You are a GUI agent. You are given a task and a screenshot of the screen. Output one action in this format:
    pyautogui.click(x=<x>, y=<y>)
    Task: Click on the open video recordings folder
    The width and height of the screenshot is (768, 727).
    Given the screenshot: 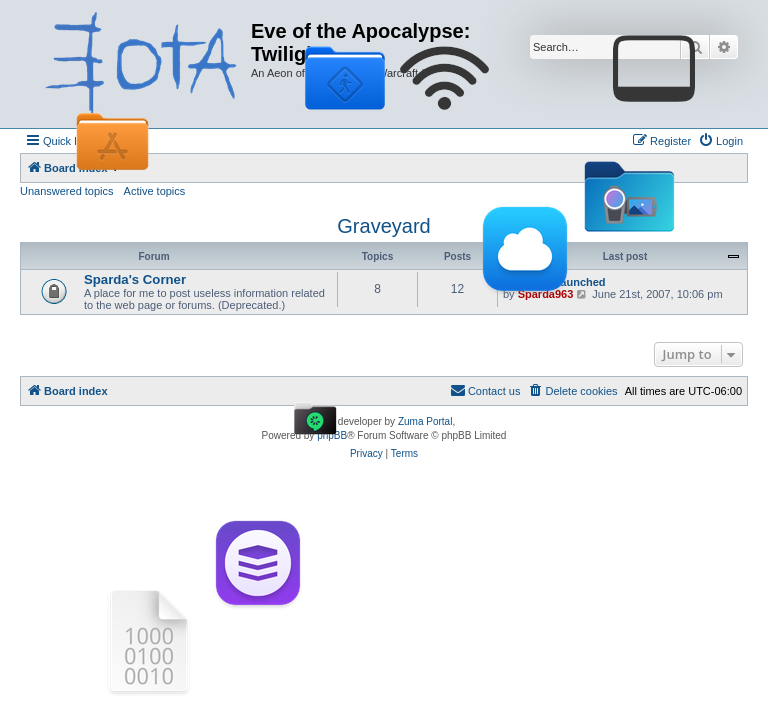 What is the action you would take?
    pyautogui.click(x=629, y=199)
    